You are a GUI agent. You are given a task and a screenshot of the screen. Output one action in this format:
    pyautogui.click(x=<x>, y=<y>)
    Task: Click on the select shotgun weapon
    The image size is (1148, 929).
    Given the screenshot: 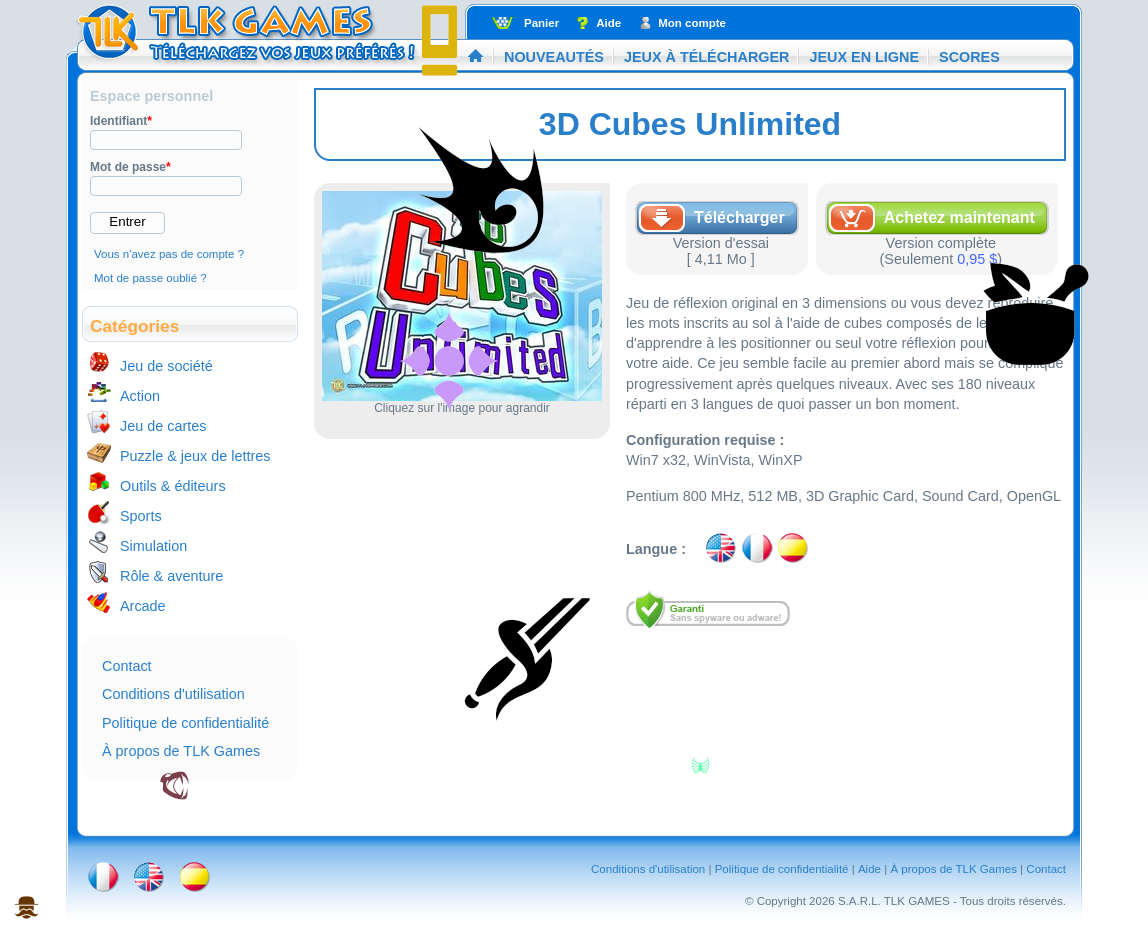 What is the action you would take?
    pyautogui.click(x=439, y=40)
    